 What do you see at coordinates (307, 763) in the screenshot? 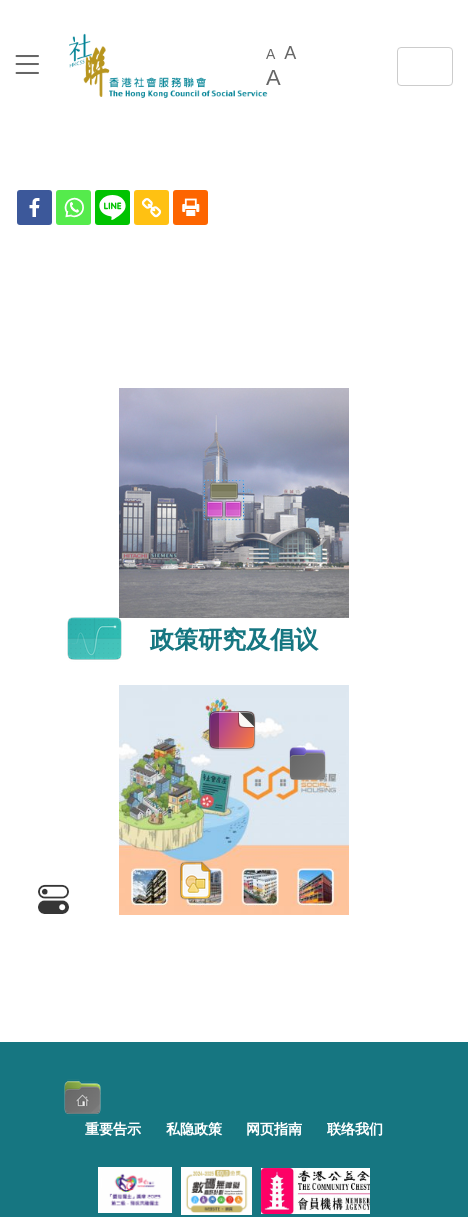
I see `open a folder or directory` at bounding box center [307, 763].